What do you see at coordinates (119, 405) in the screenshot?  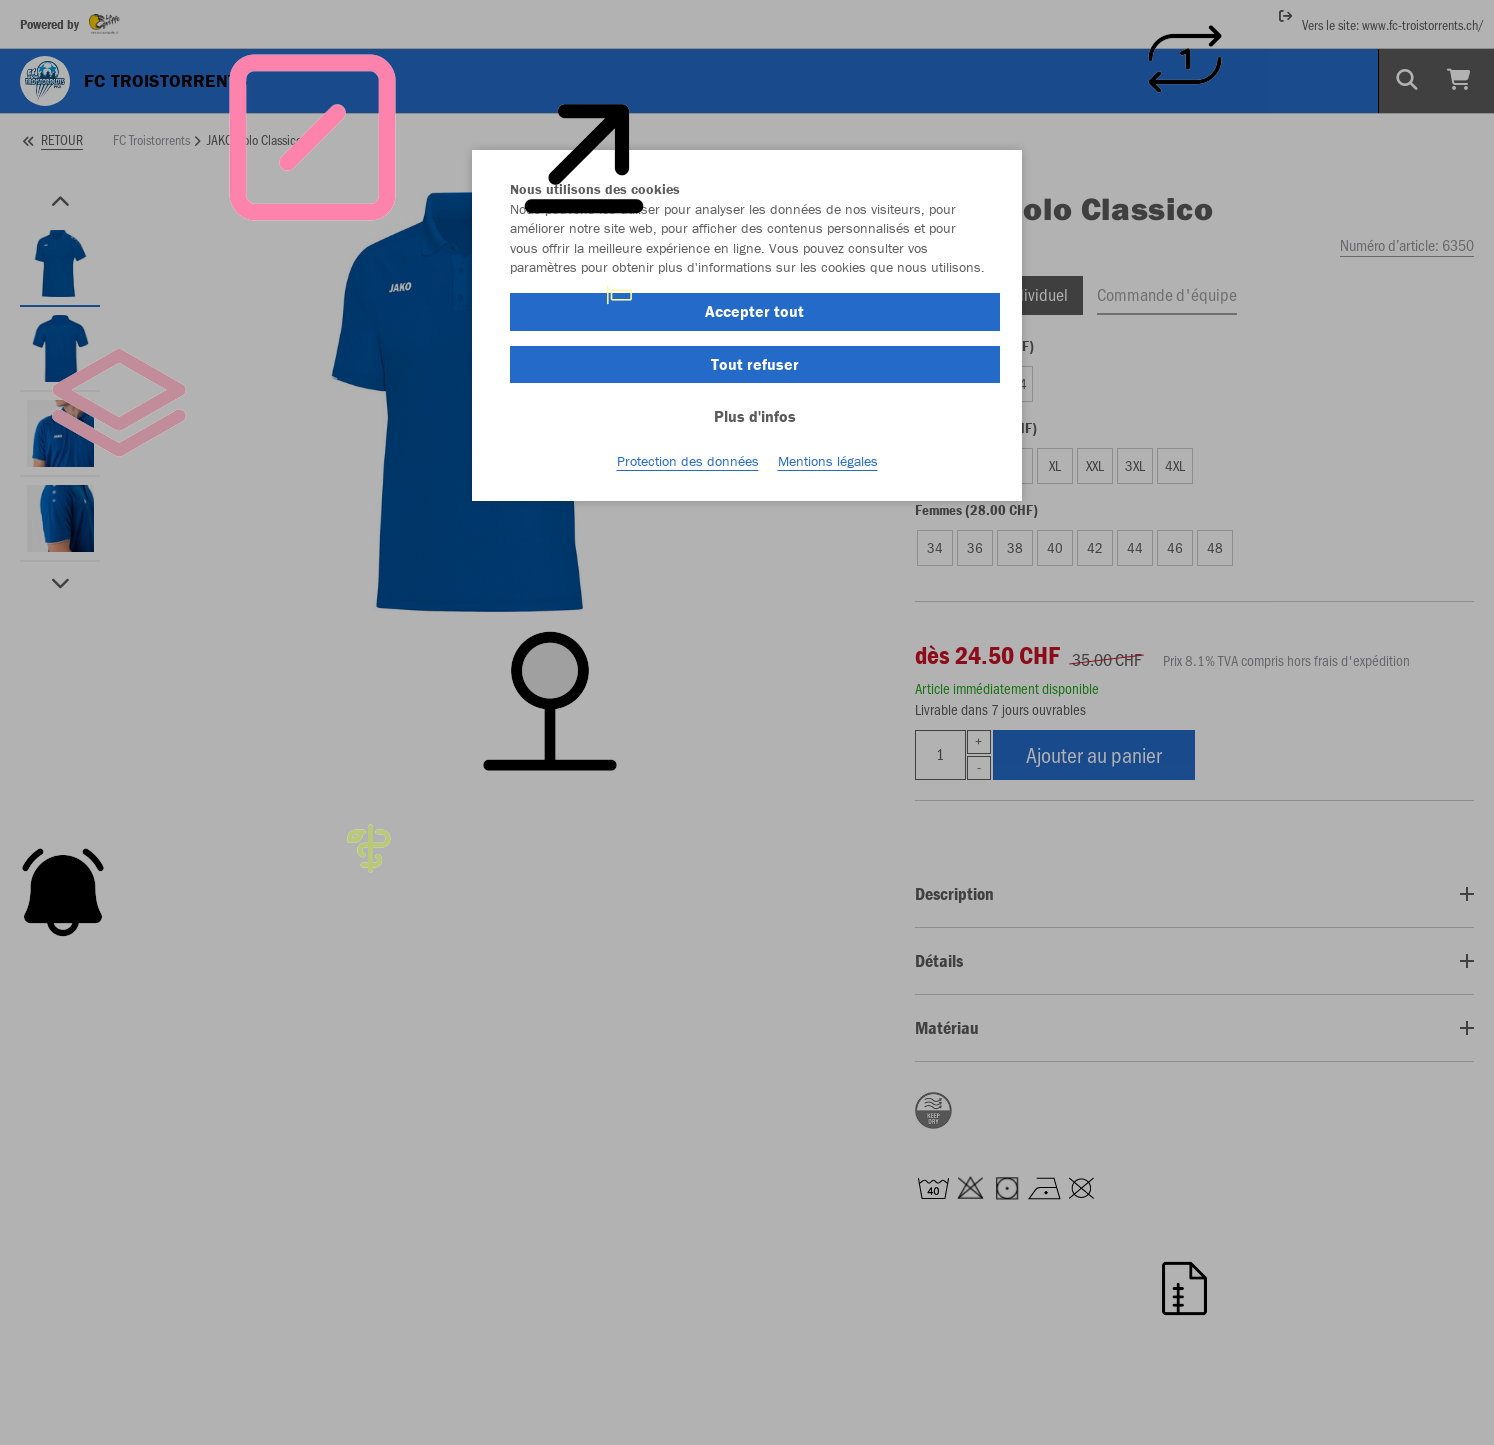 I see `view layers or stacked content` at bounding box center [119, 405].